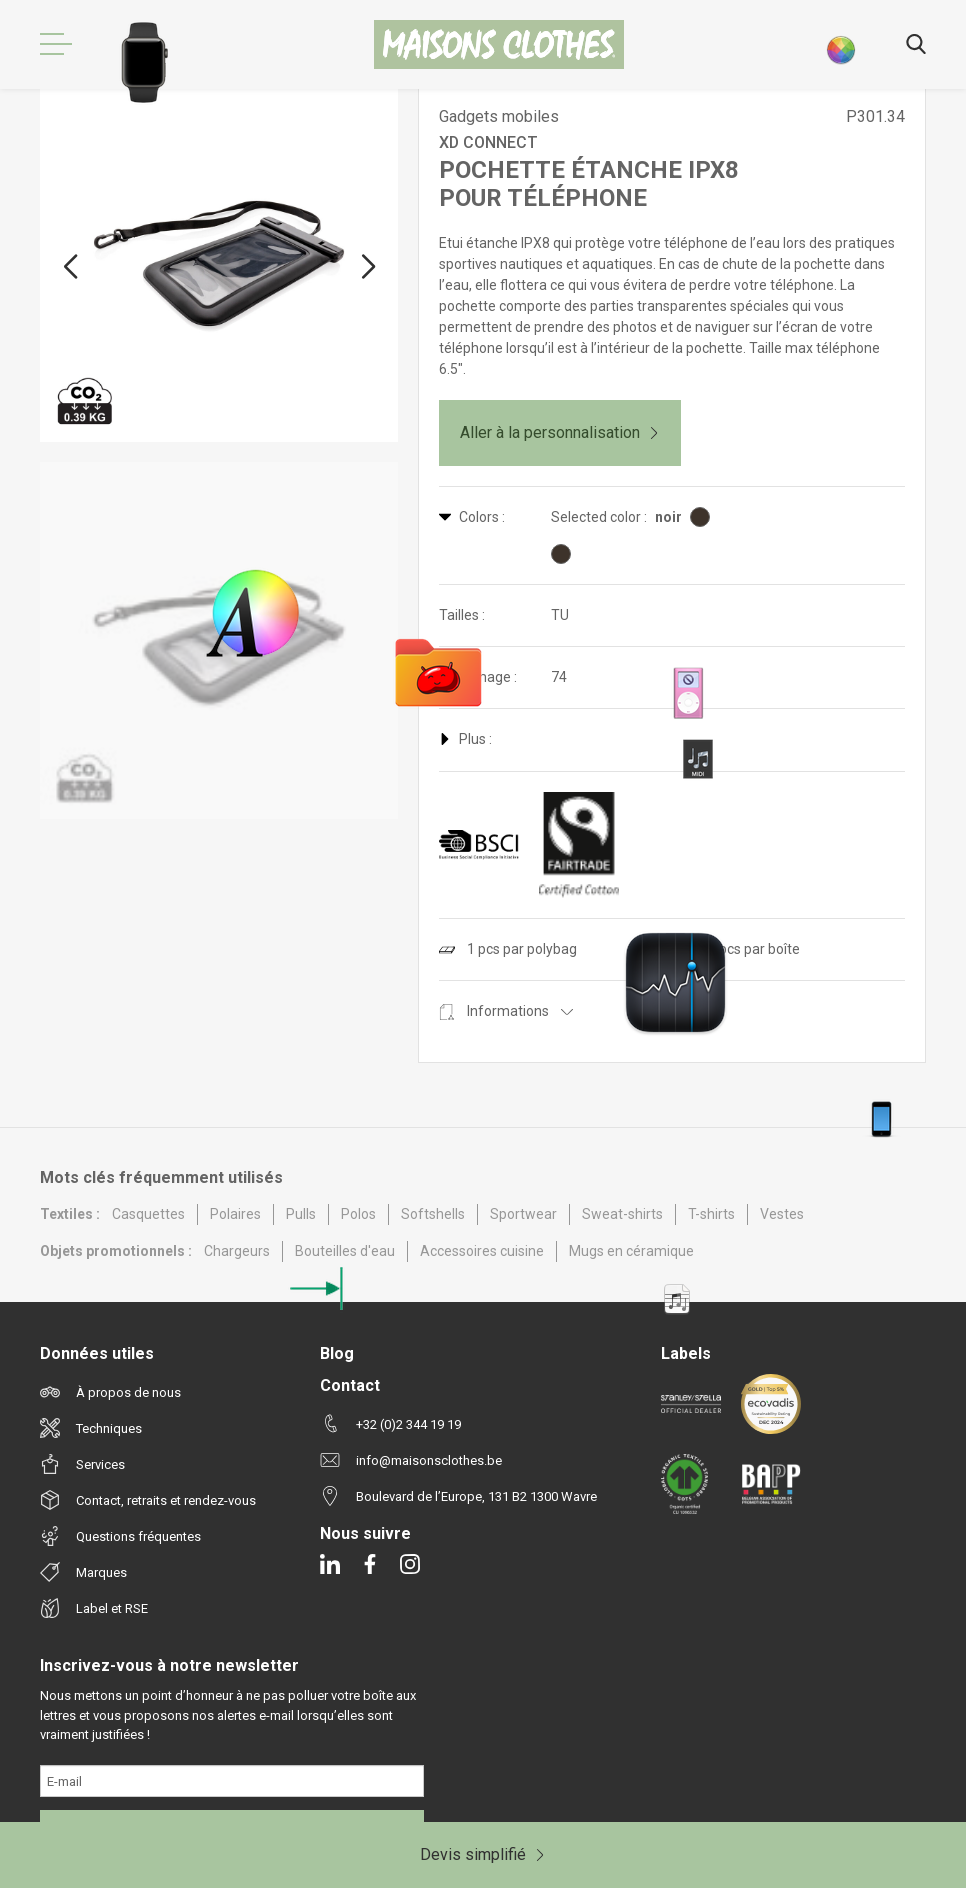  Describe the element at coordinates (841, 50) in the screenshot. I see `open color picker tool` at that location.